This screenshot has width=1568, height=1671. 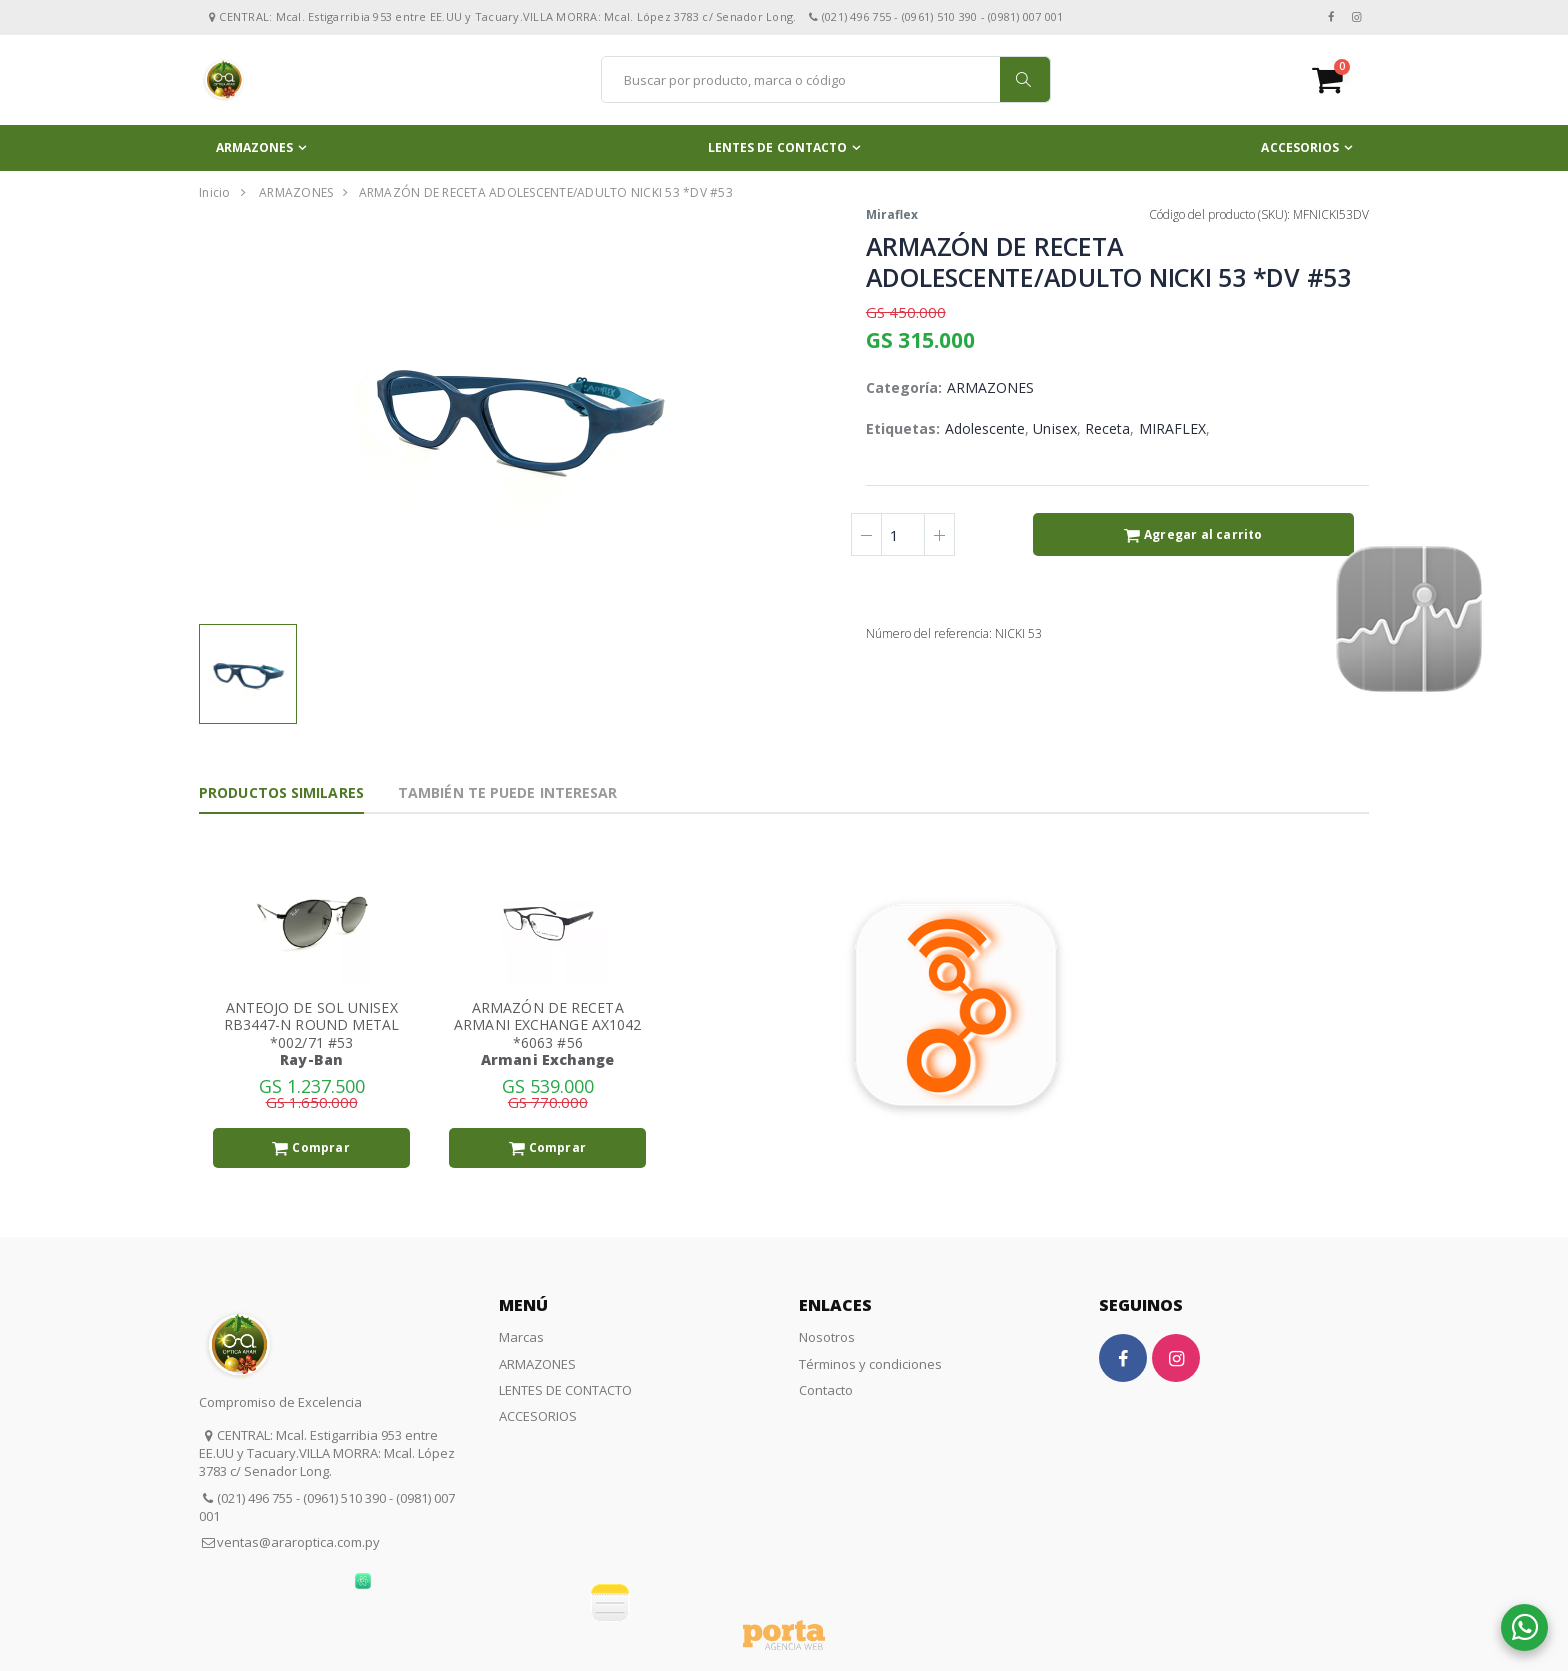 What do you see at coordinates (610, 1603) in the screenshot?
I see `open the notes app` at bounding box center [610, 1603].